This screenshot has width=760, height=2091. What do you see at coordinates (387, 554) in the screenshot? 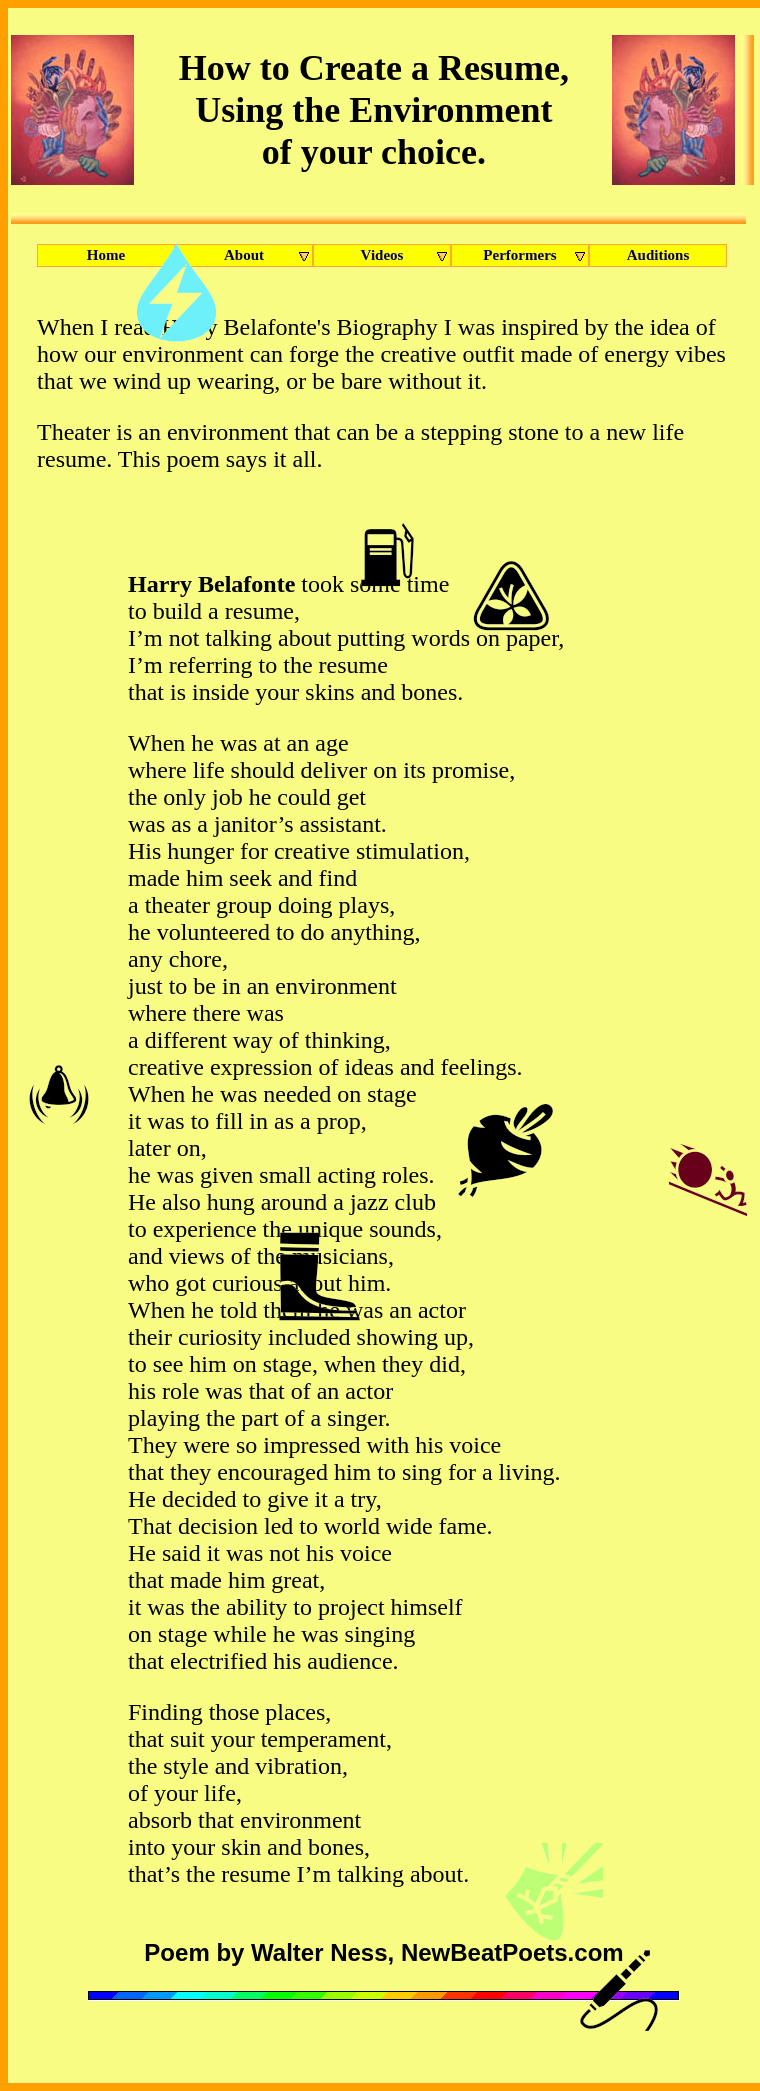
I see `find nearby gas stations` at bounding box center [387, 554].